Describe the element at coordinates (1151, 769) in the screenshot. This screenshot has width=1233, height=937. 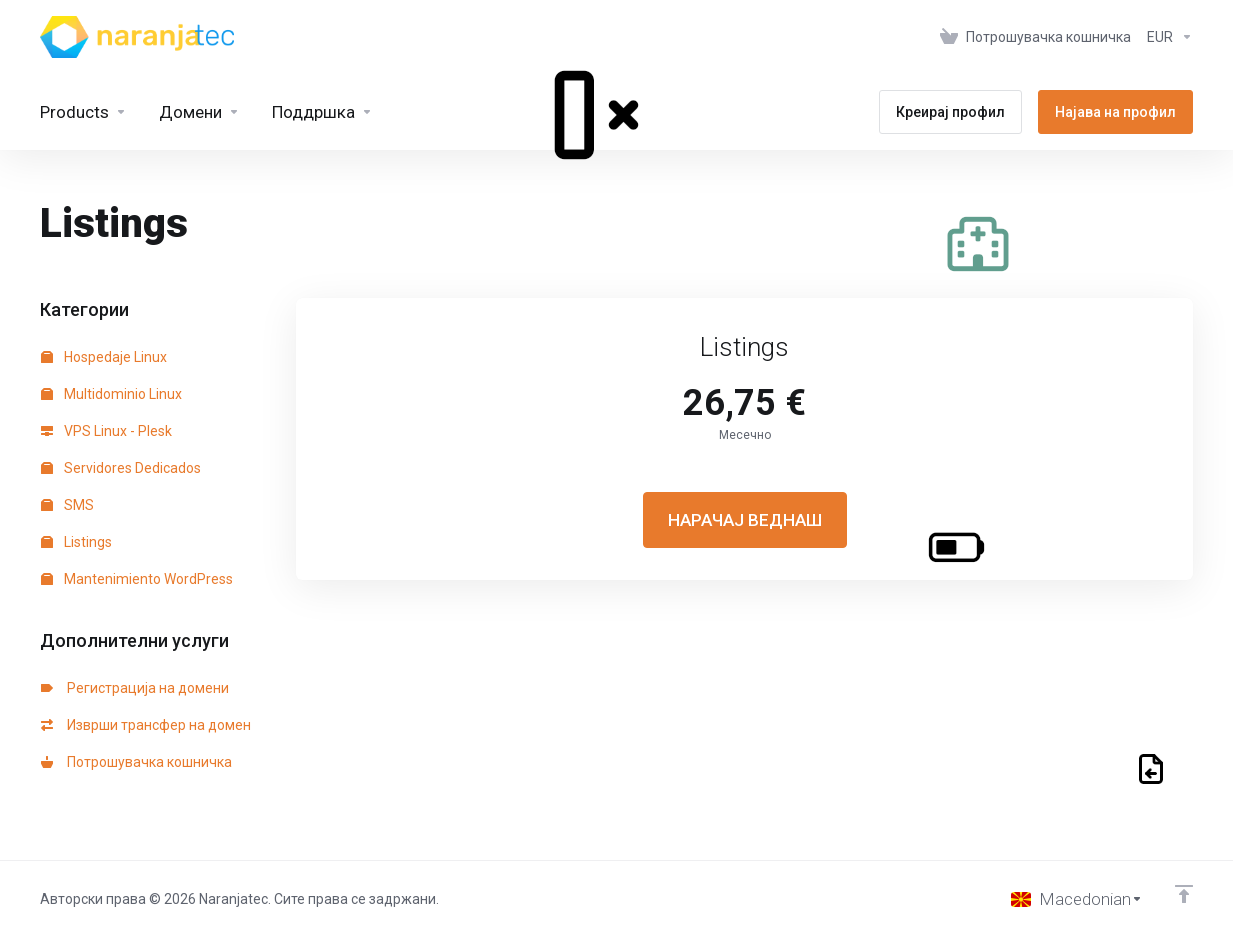
I see `import a file from another location` at that location.